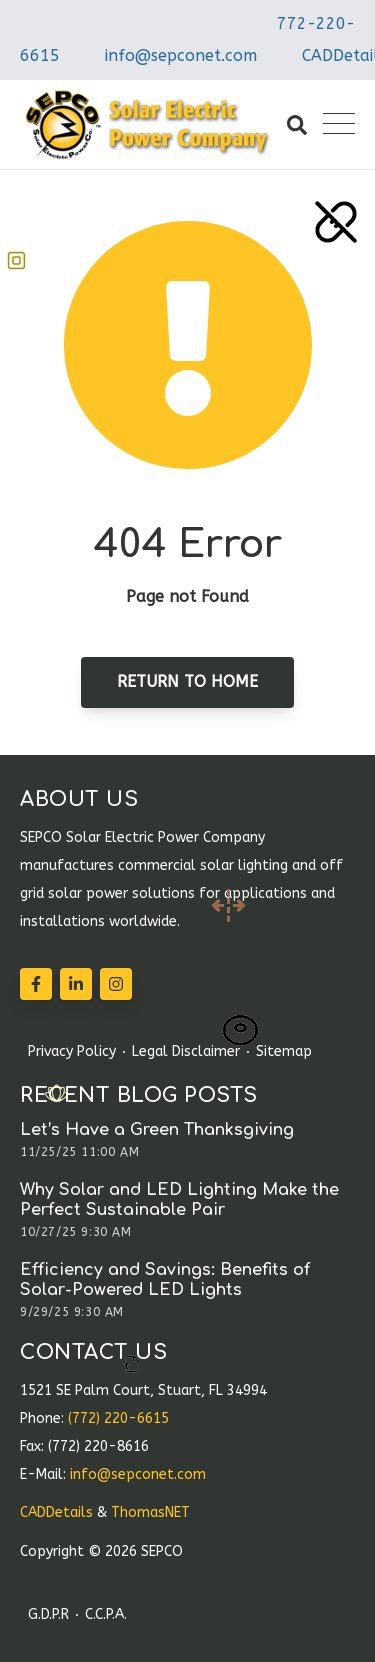 The image size is (375, 1662). Describe the element at coordinates (336, 222) in the screenshot. I see `remove or disable bandage/healing indicator` at that location.